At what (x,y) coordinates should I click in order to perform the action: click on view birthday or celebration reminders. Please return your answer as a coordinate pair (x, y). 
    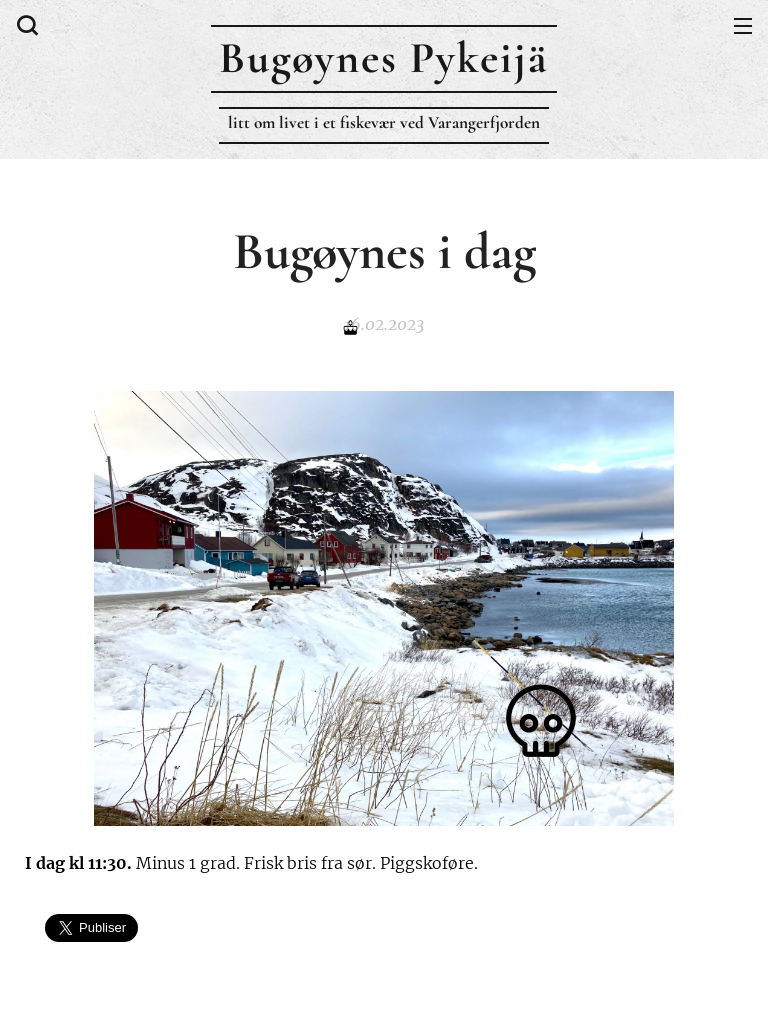
    Looking at the image, I should click on (350, 328).